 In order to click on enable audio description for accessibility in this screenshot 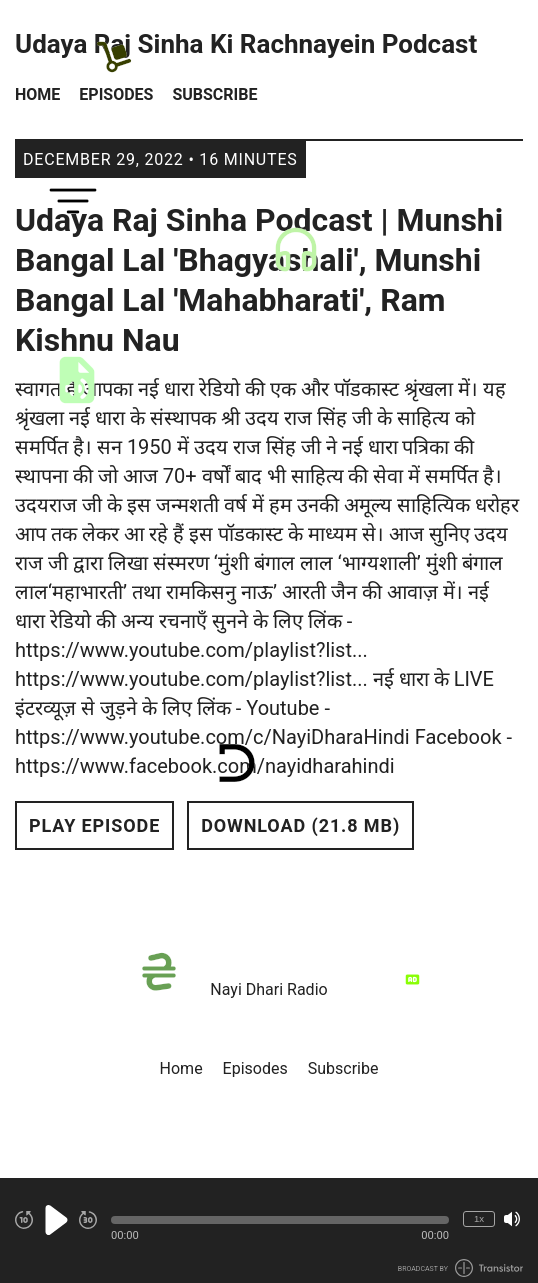, I will do `click(412, 979)`.